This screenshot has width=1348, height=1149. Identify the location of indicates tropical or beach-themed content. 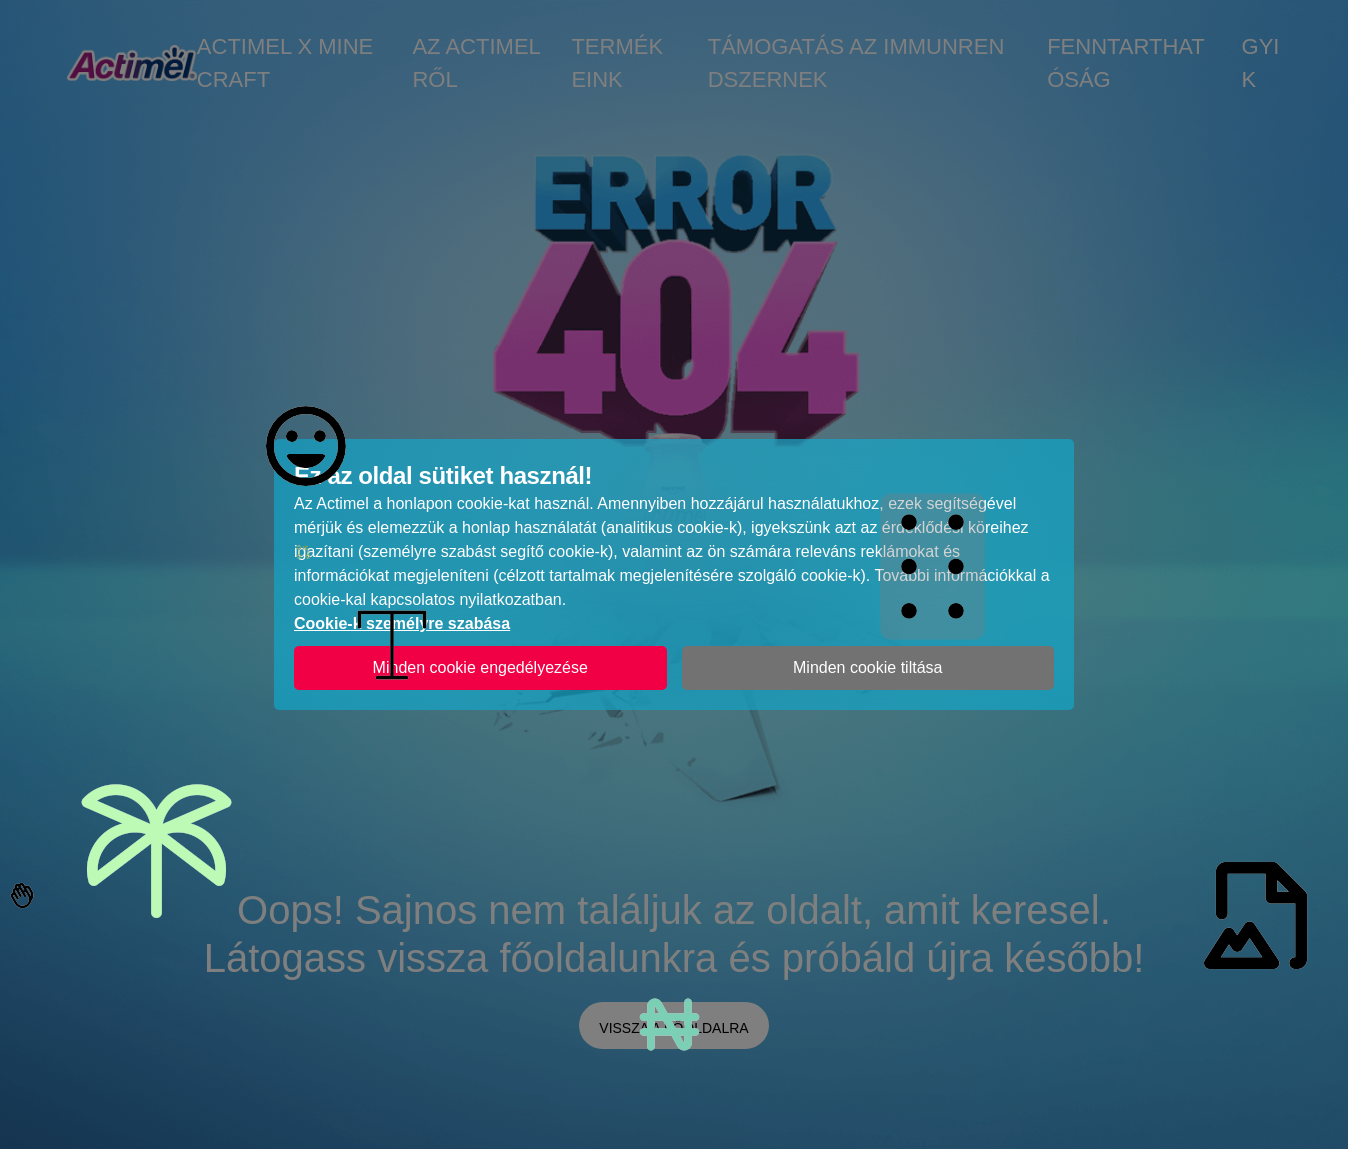
(156, 848).